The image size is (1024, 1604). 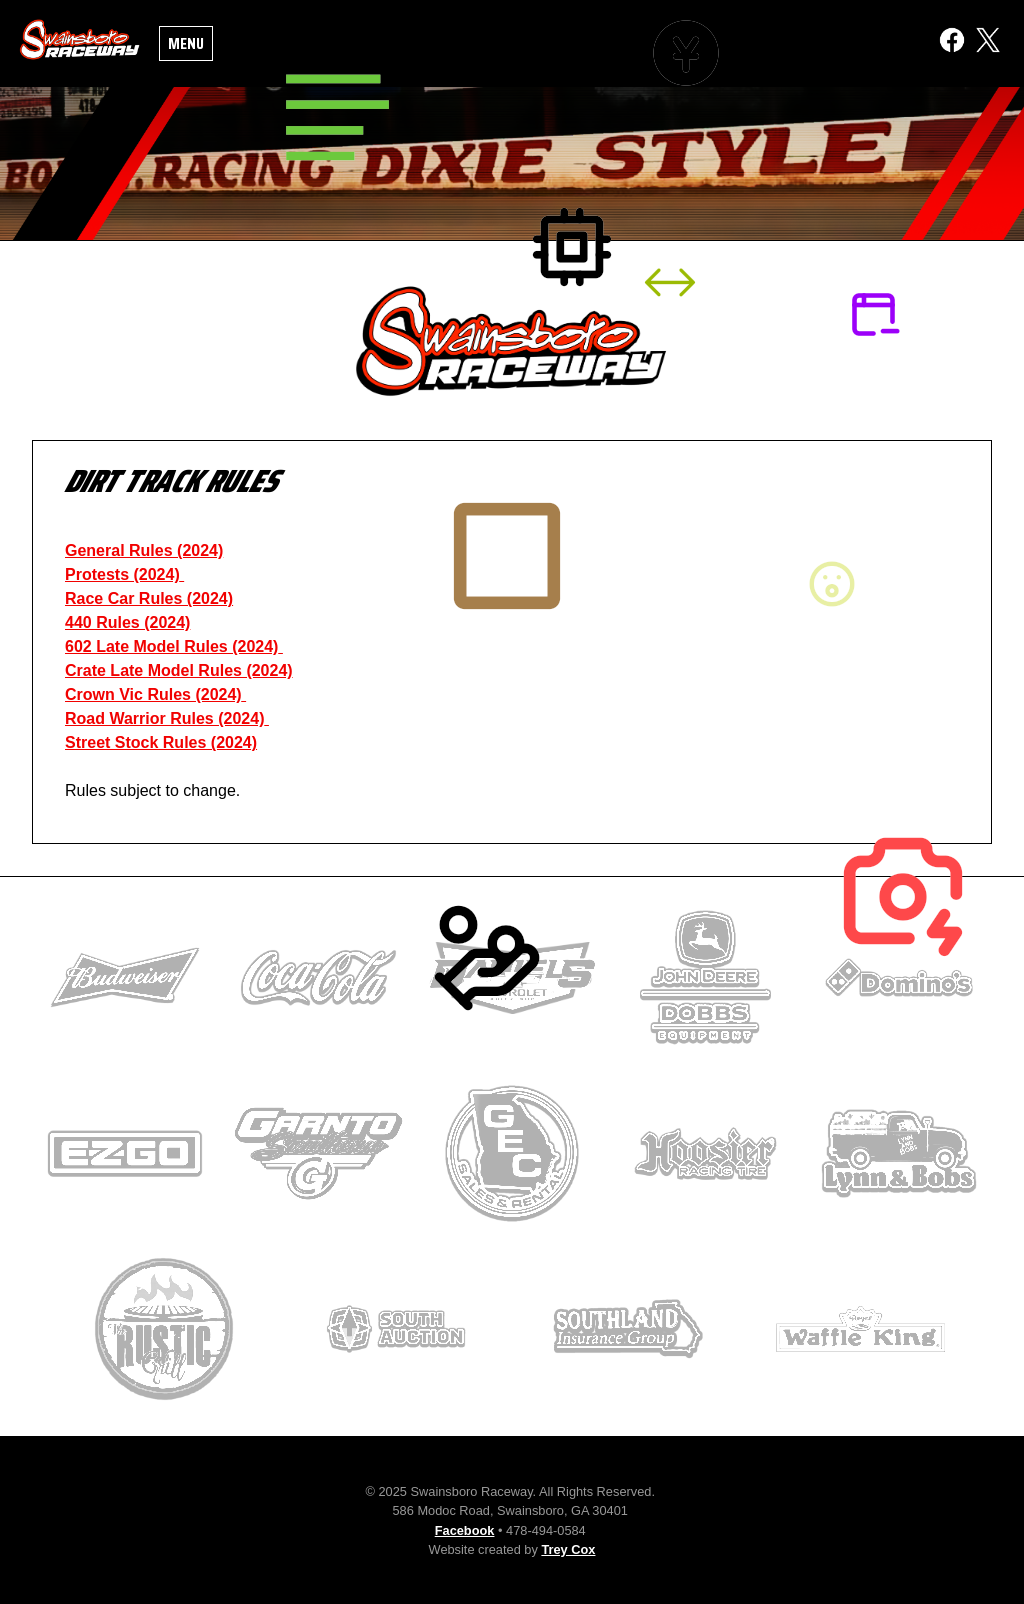 What do you see at coordinates (507, 556) in the screenshot?
I see `stop media playback` at bounding box center [507, 556].